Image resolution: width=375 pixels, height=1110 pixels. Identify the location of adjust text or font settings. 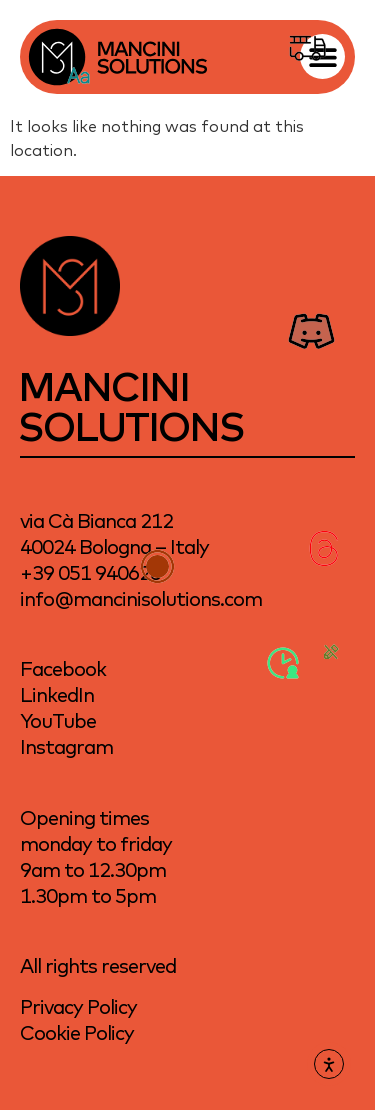
(78, 75).